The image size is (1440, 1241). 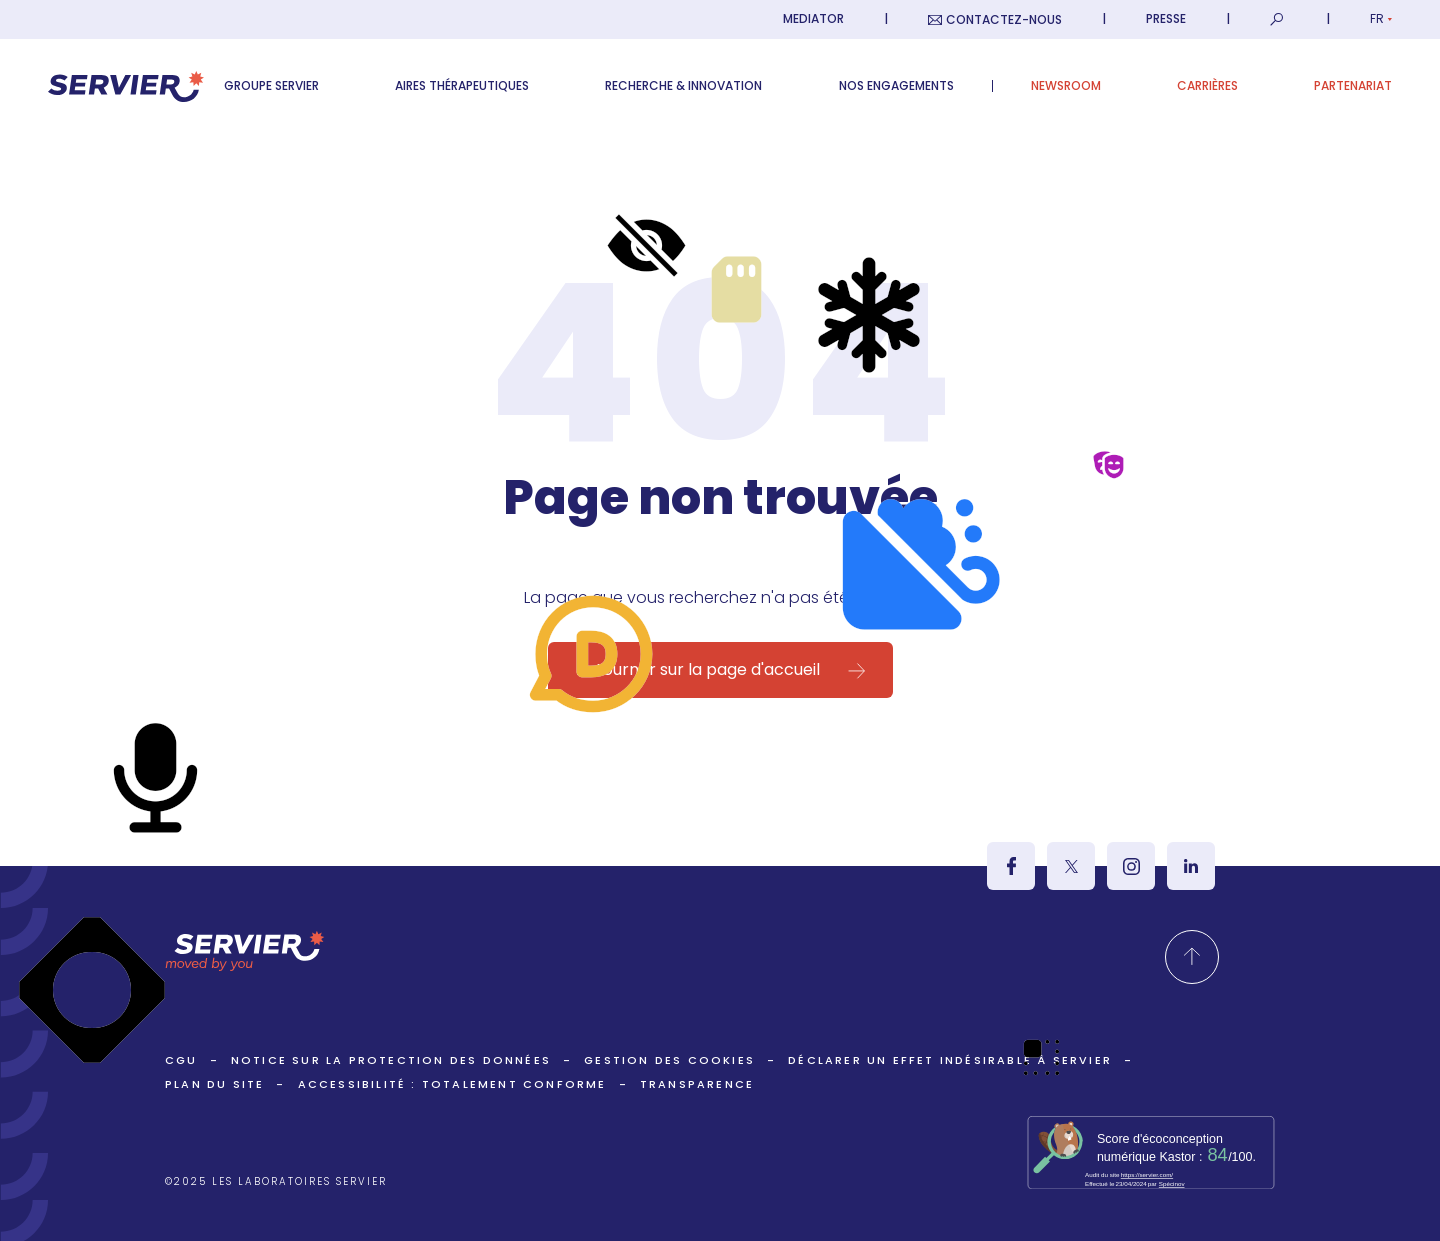 What do you see at coordinates (646, 245) in the screenshot?
I see `hide password or sensitive content` at bounding box center [646, 245].